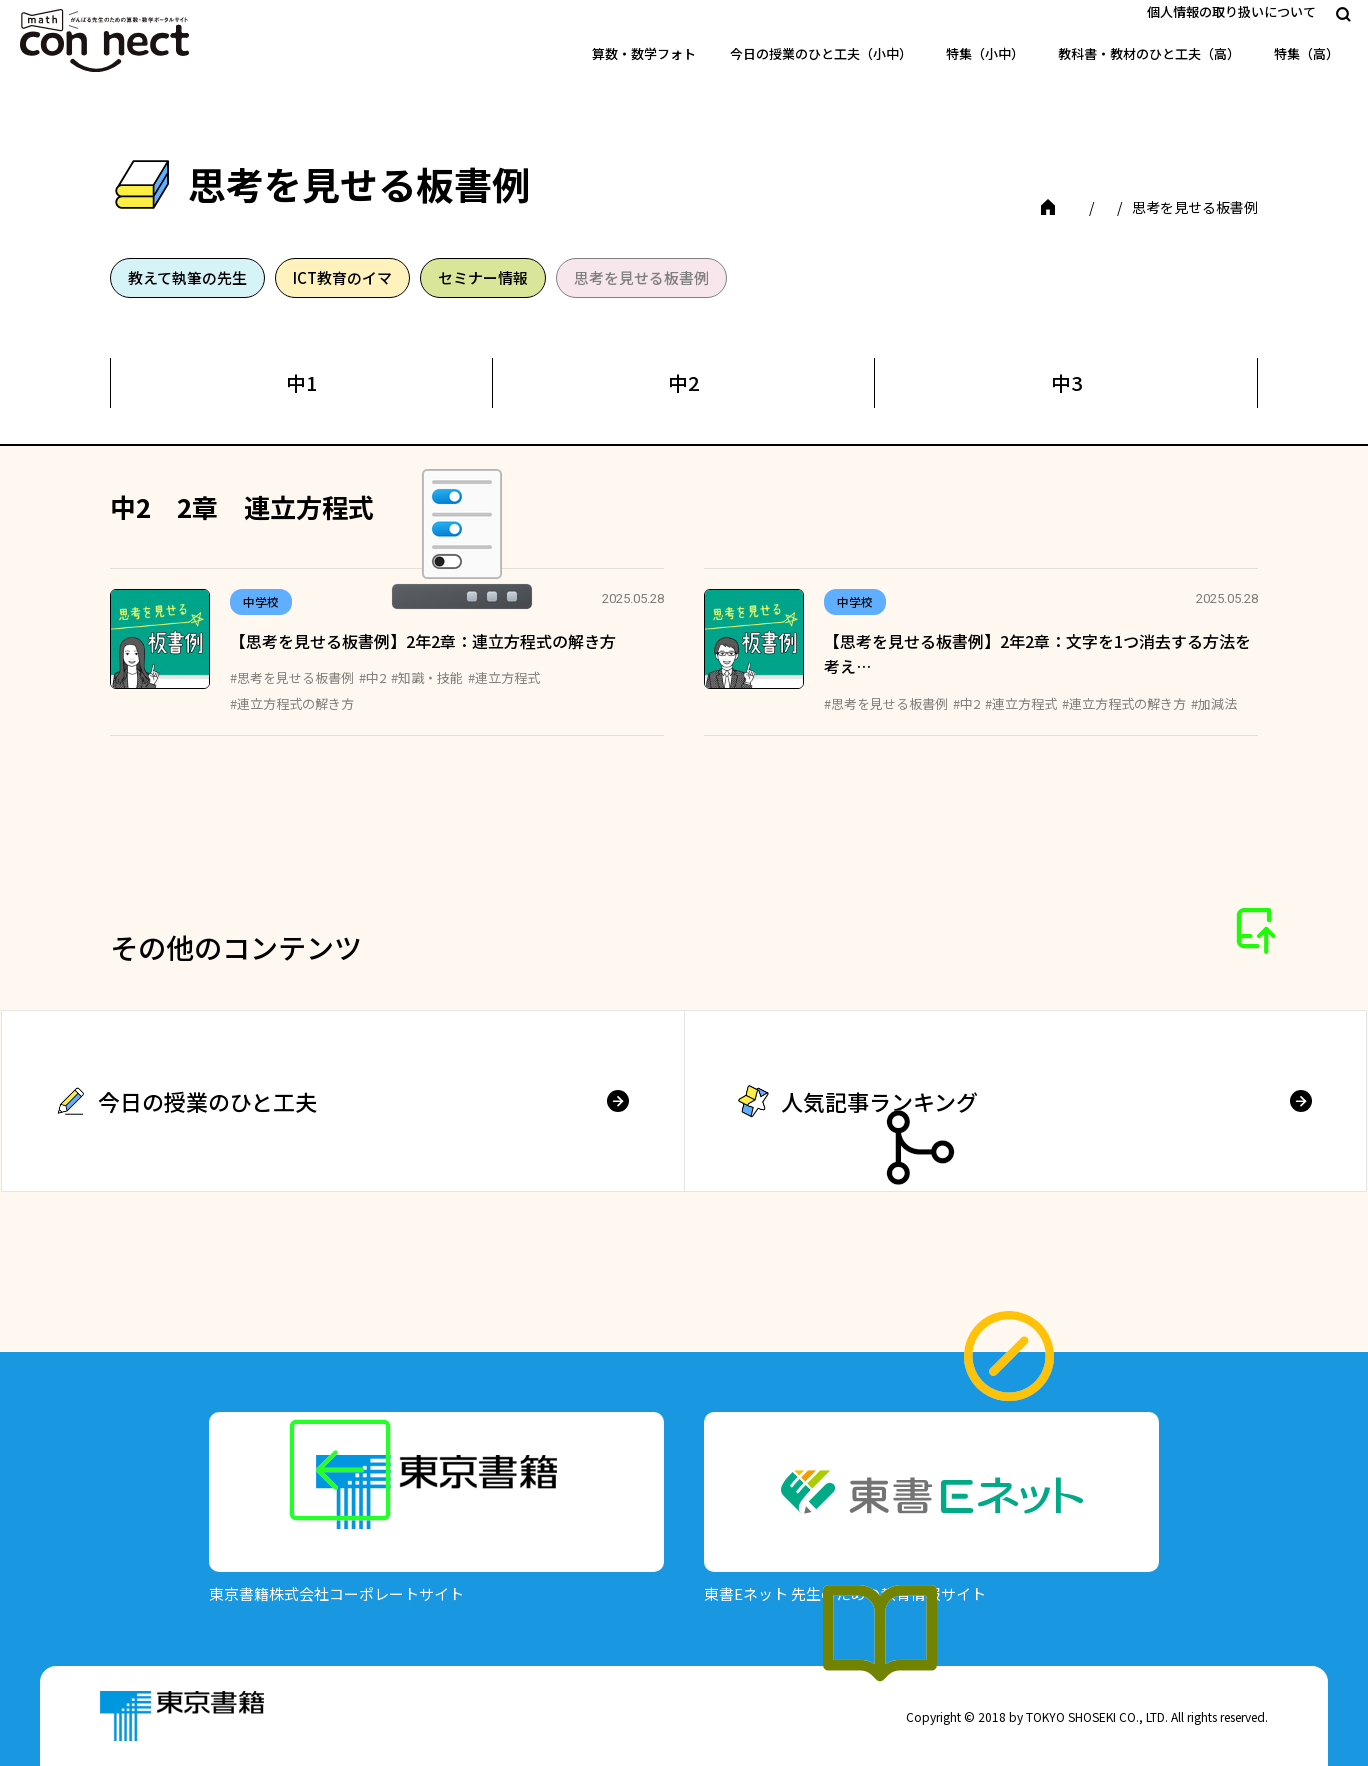  Describe the element at coordinates (462, 539) in the screenshot. I see `access settings or preferences` at that location.